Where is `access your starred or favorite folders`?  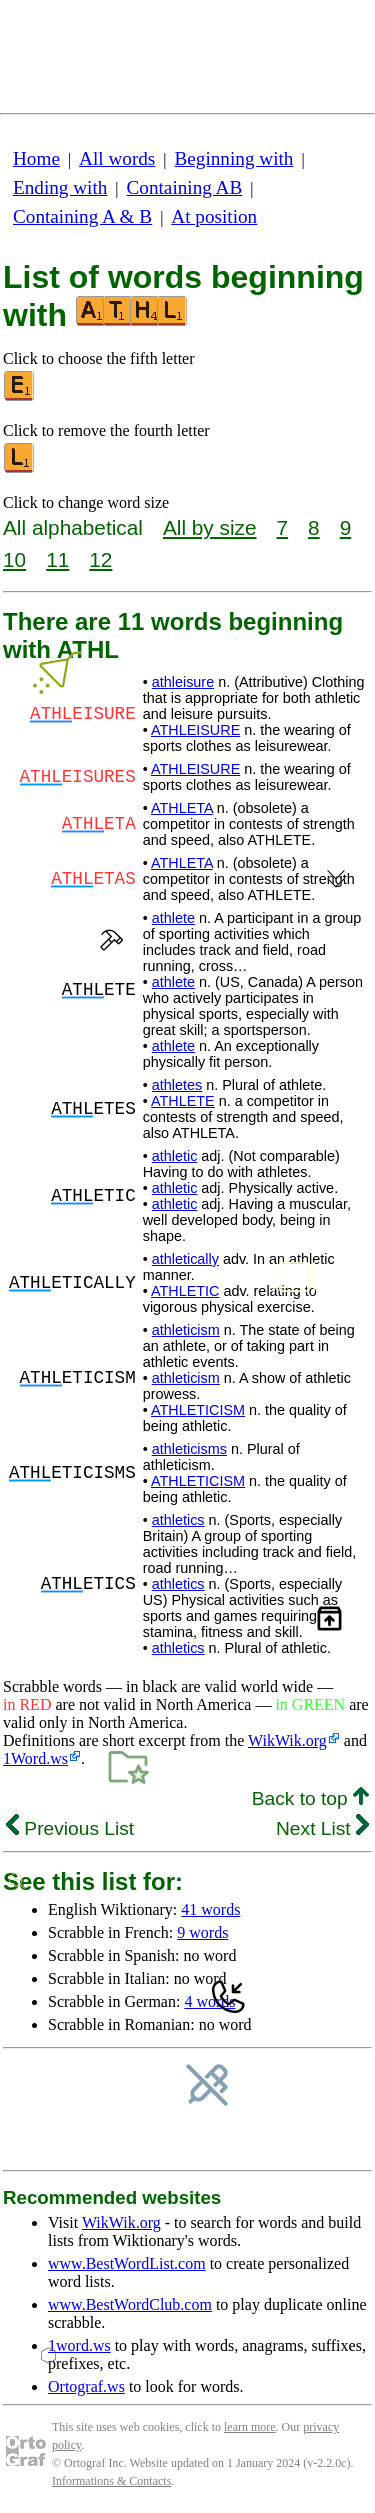
access your starred or favorite folders is located at coordinates (128, 1766).